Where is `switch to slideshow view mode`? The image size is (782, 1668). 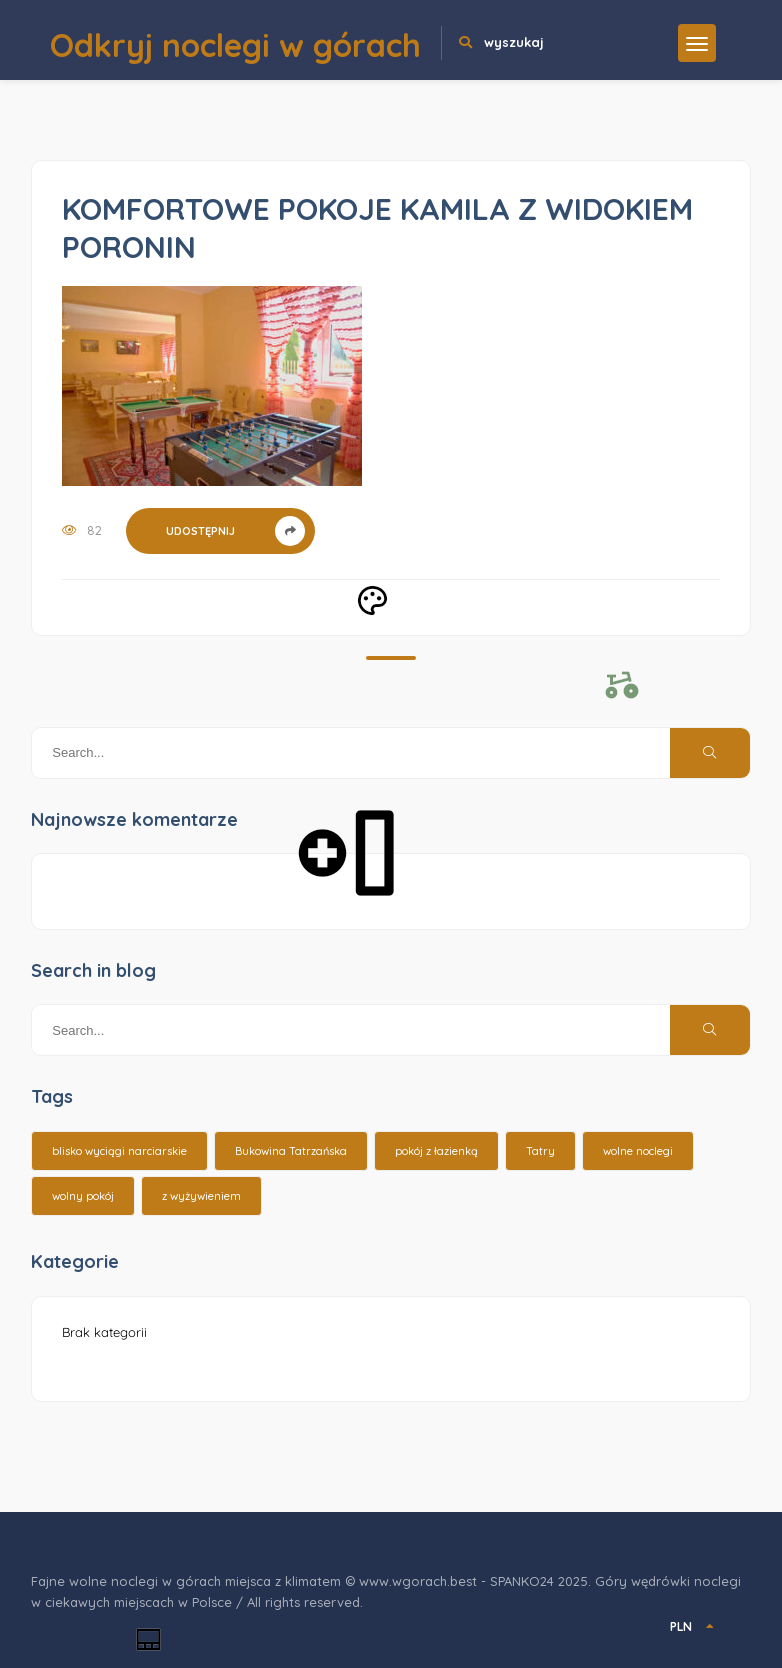
switch to slideshow view mode is located at coordinates (148, 1639).